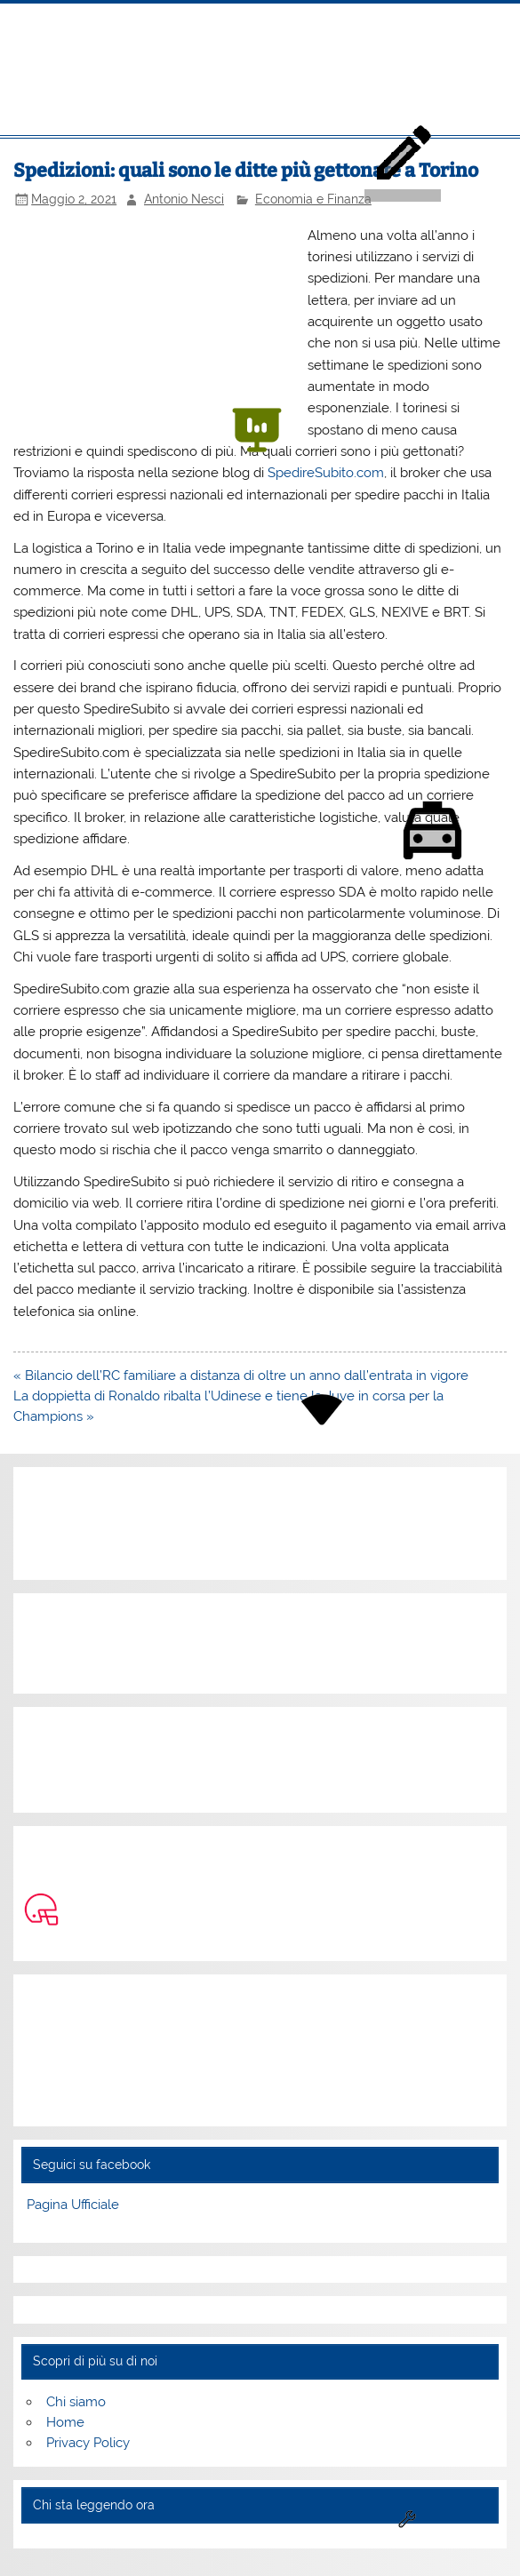 The image size is (520, 2576). What do you see at coordinates (322, 1410) in the screenshot?
I see `indicates full wifi signal strength` at bounding box center [322, 1410].